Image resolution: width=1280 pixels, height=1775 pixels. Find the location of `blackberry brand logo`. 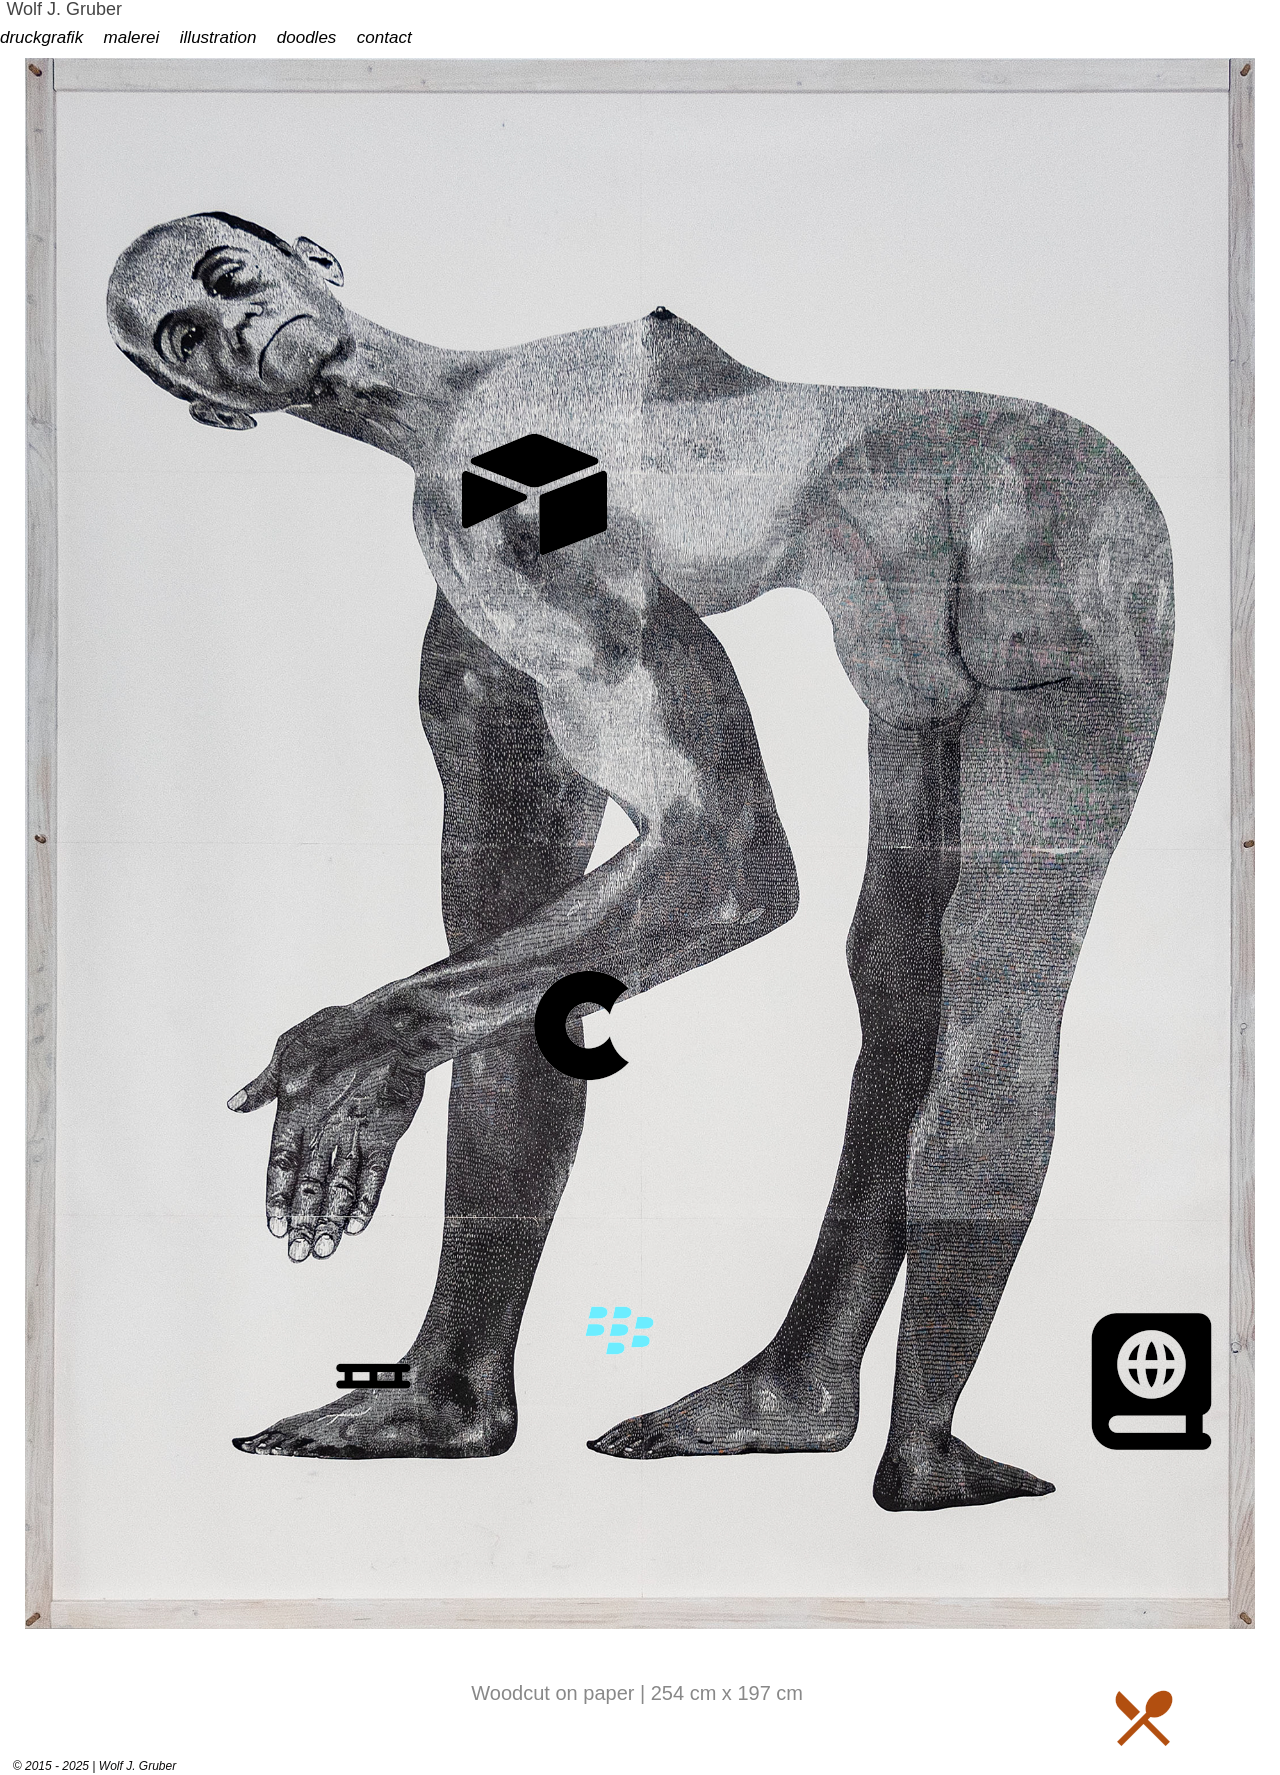

blackberry brand logo is located at coordinates (619, 1330).